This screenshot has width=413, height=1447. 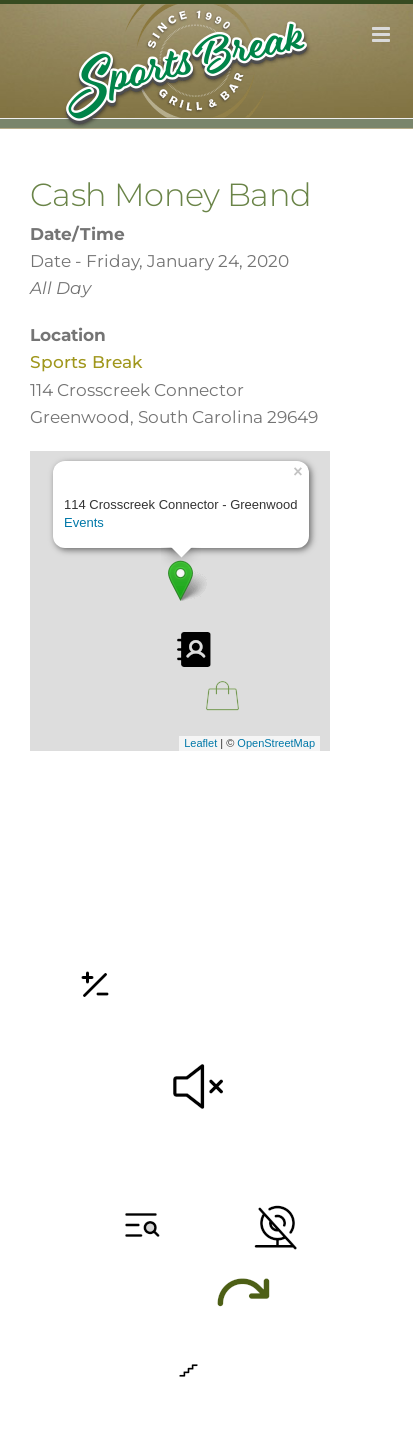 I want to click on mute audio, so click(x=195, y=1086).